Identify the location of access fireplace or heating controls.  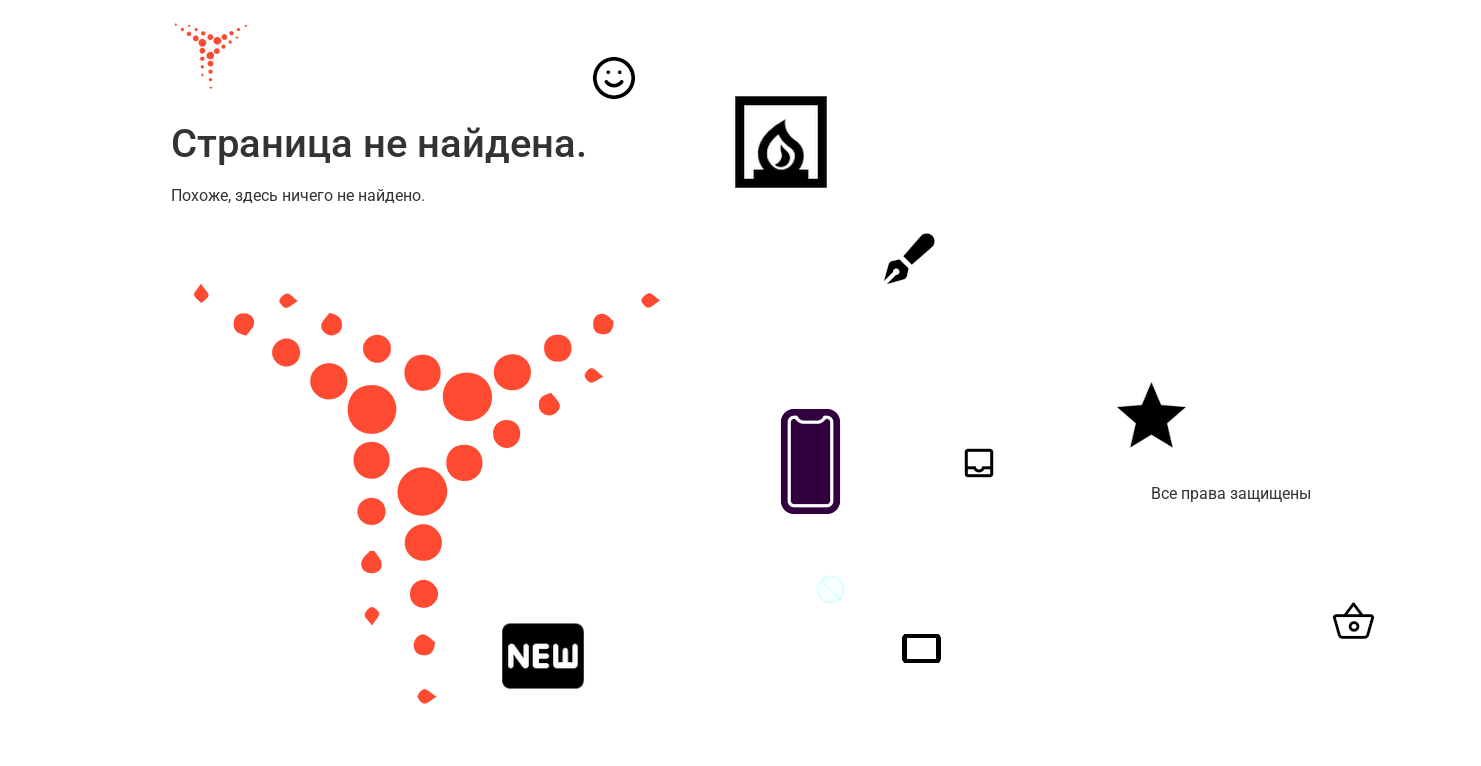
(781, 142).